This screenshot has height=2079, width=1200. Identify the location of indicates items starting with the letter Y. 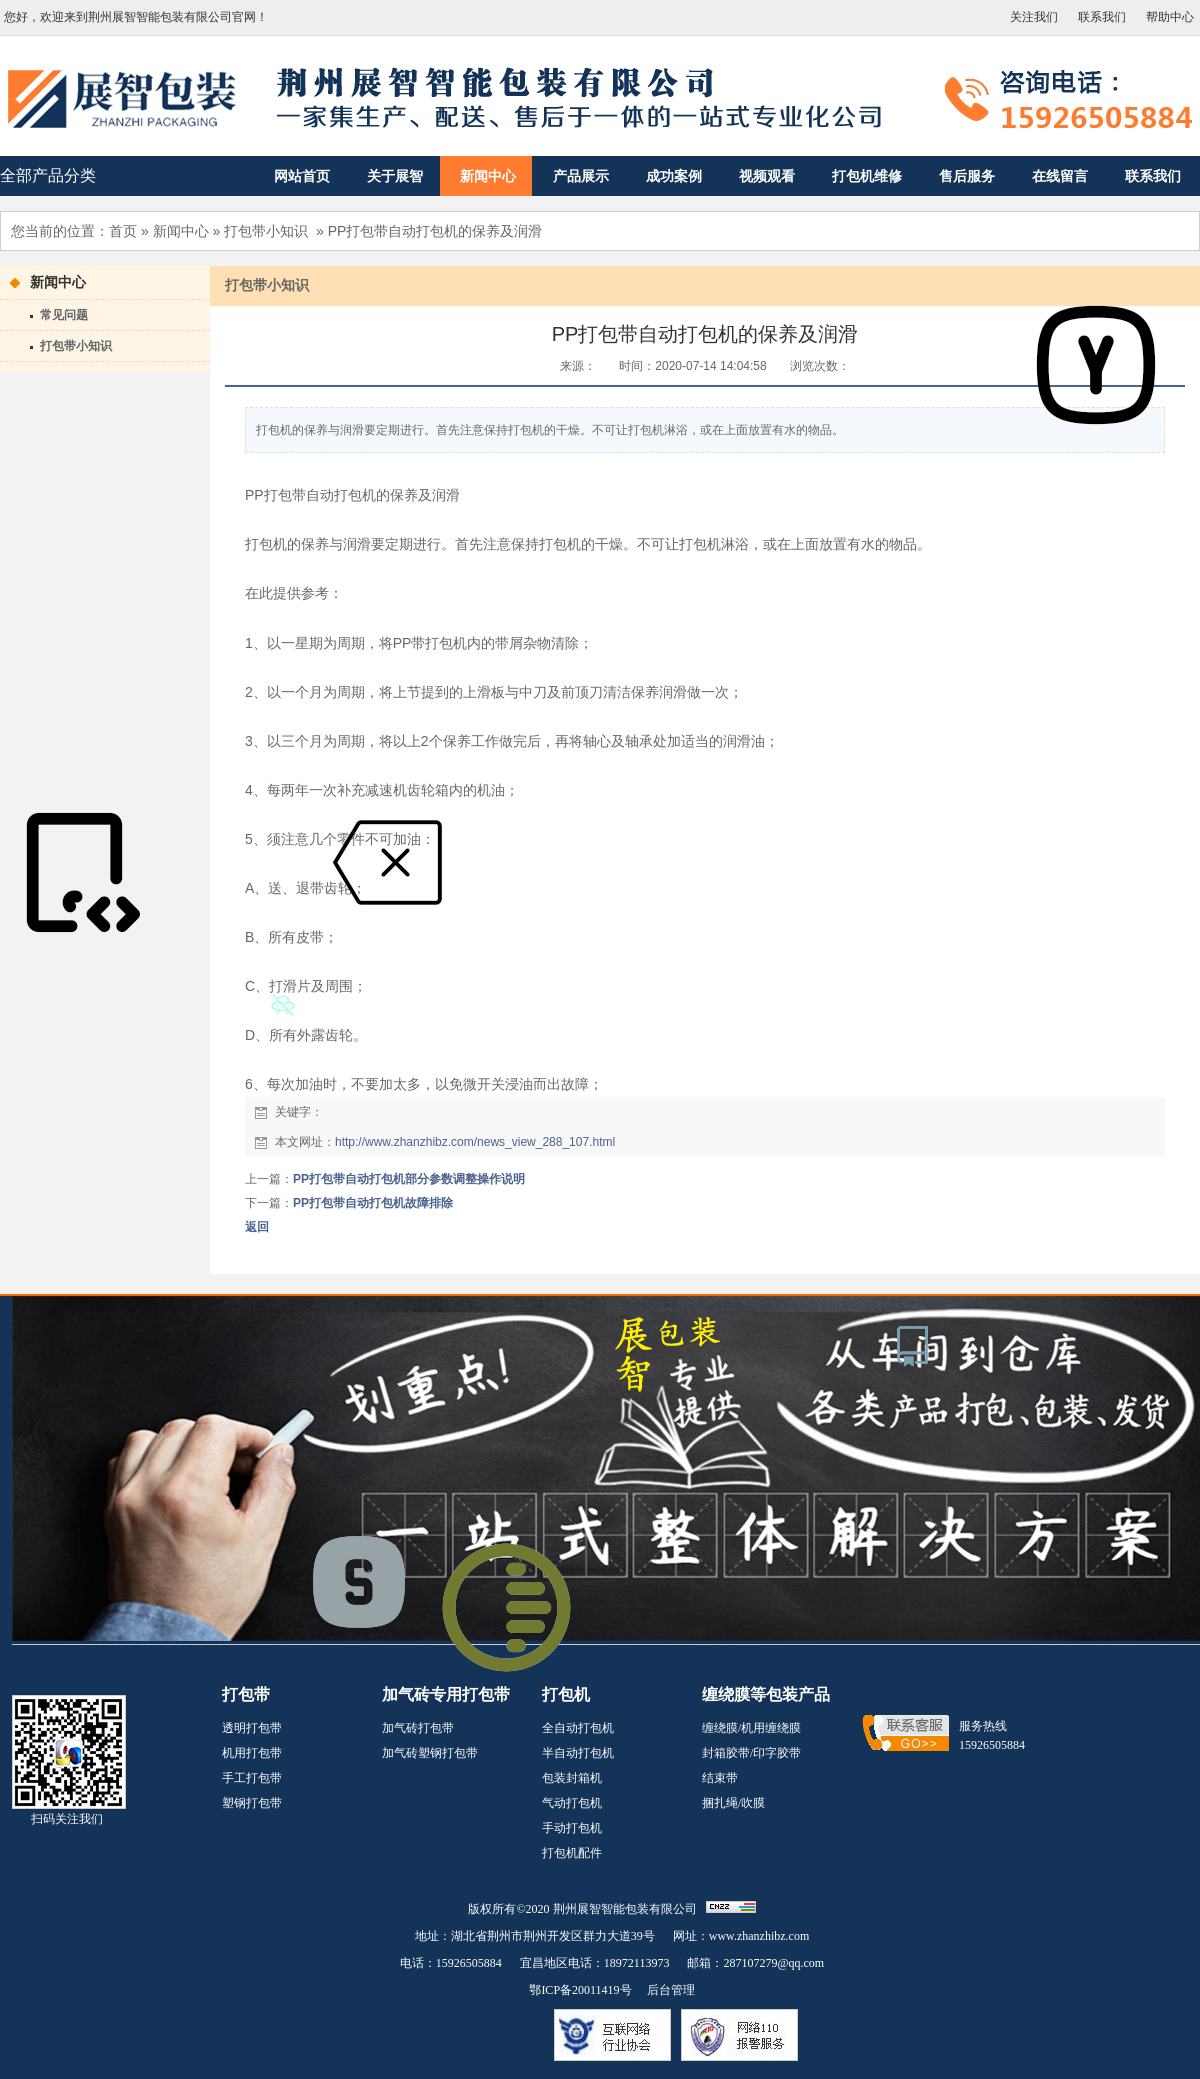
(1096, 365).